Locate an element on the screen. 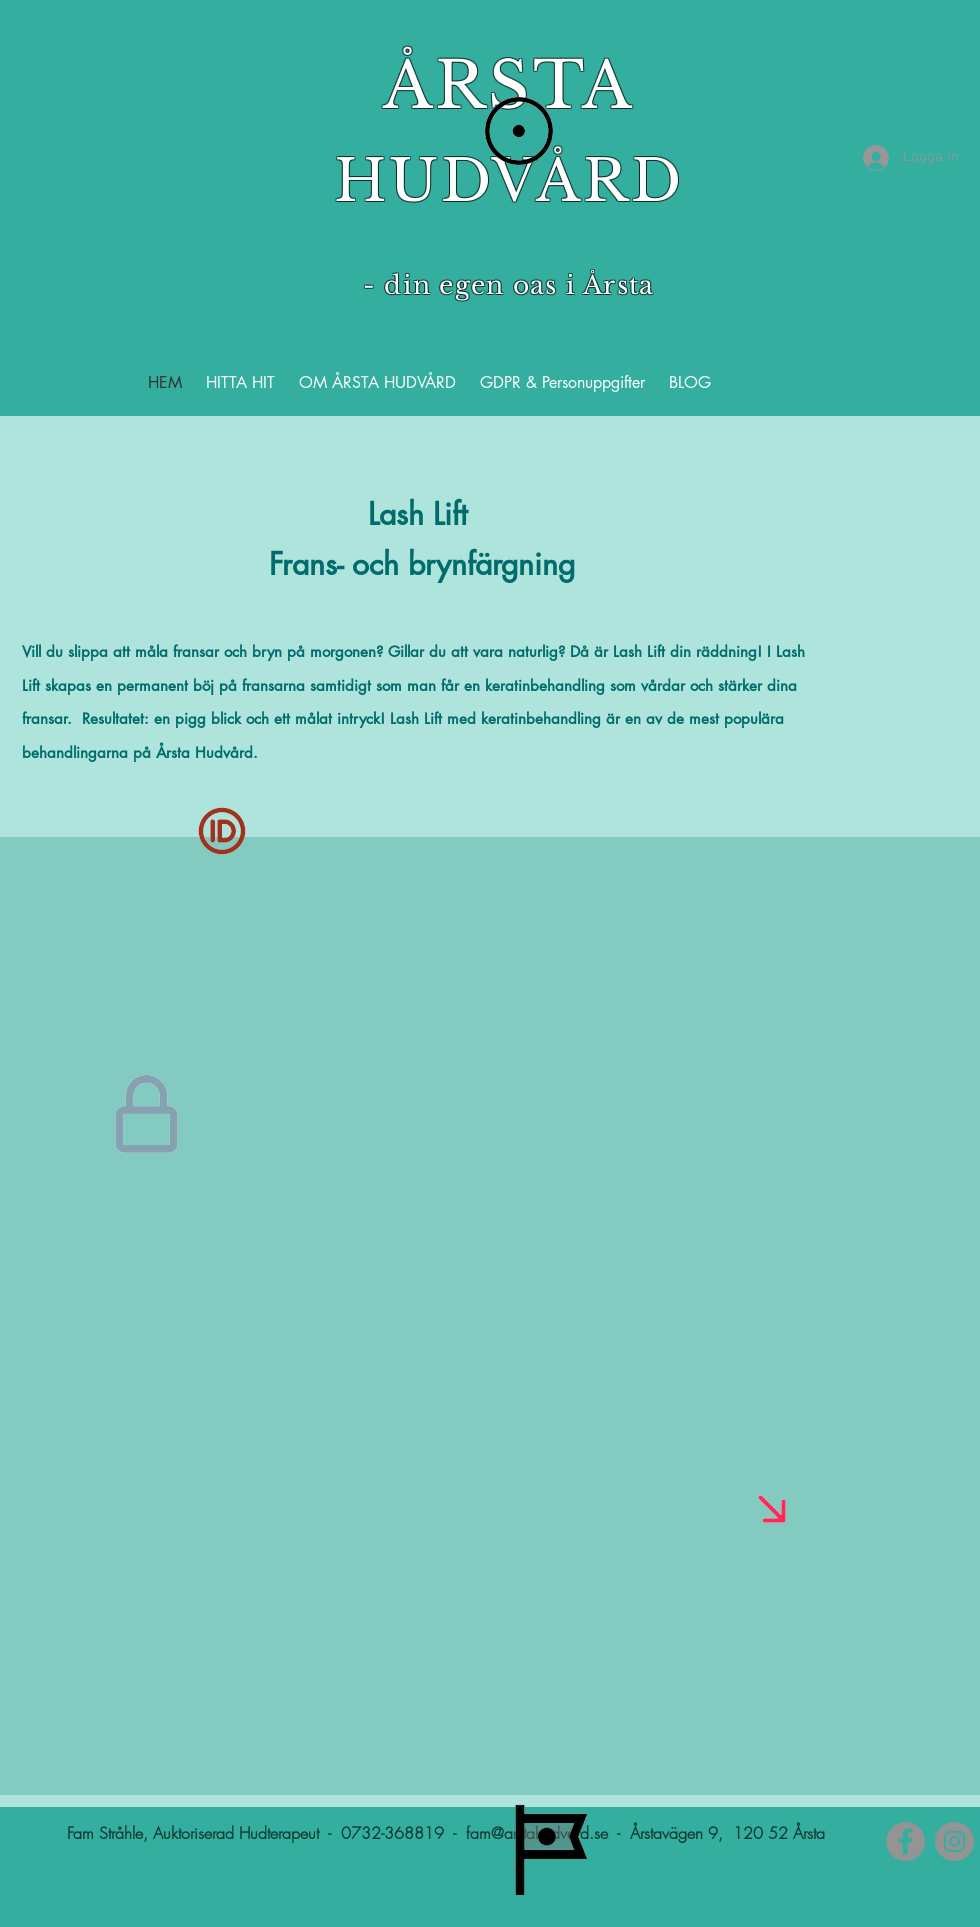 The height and width of the screenshot is (1927, 980). view open issues in a repository is located at coordinates (519, 131).